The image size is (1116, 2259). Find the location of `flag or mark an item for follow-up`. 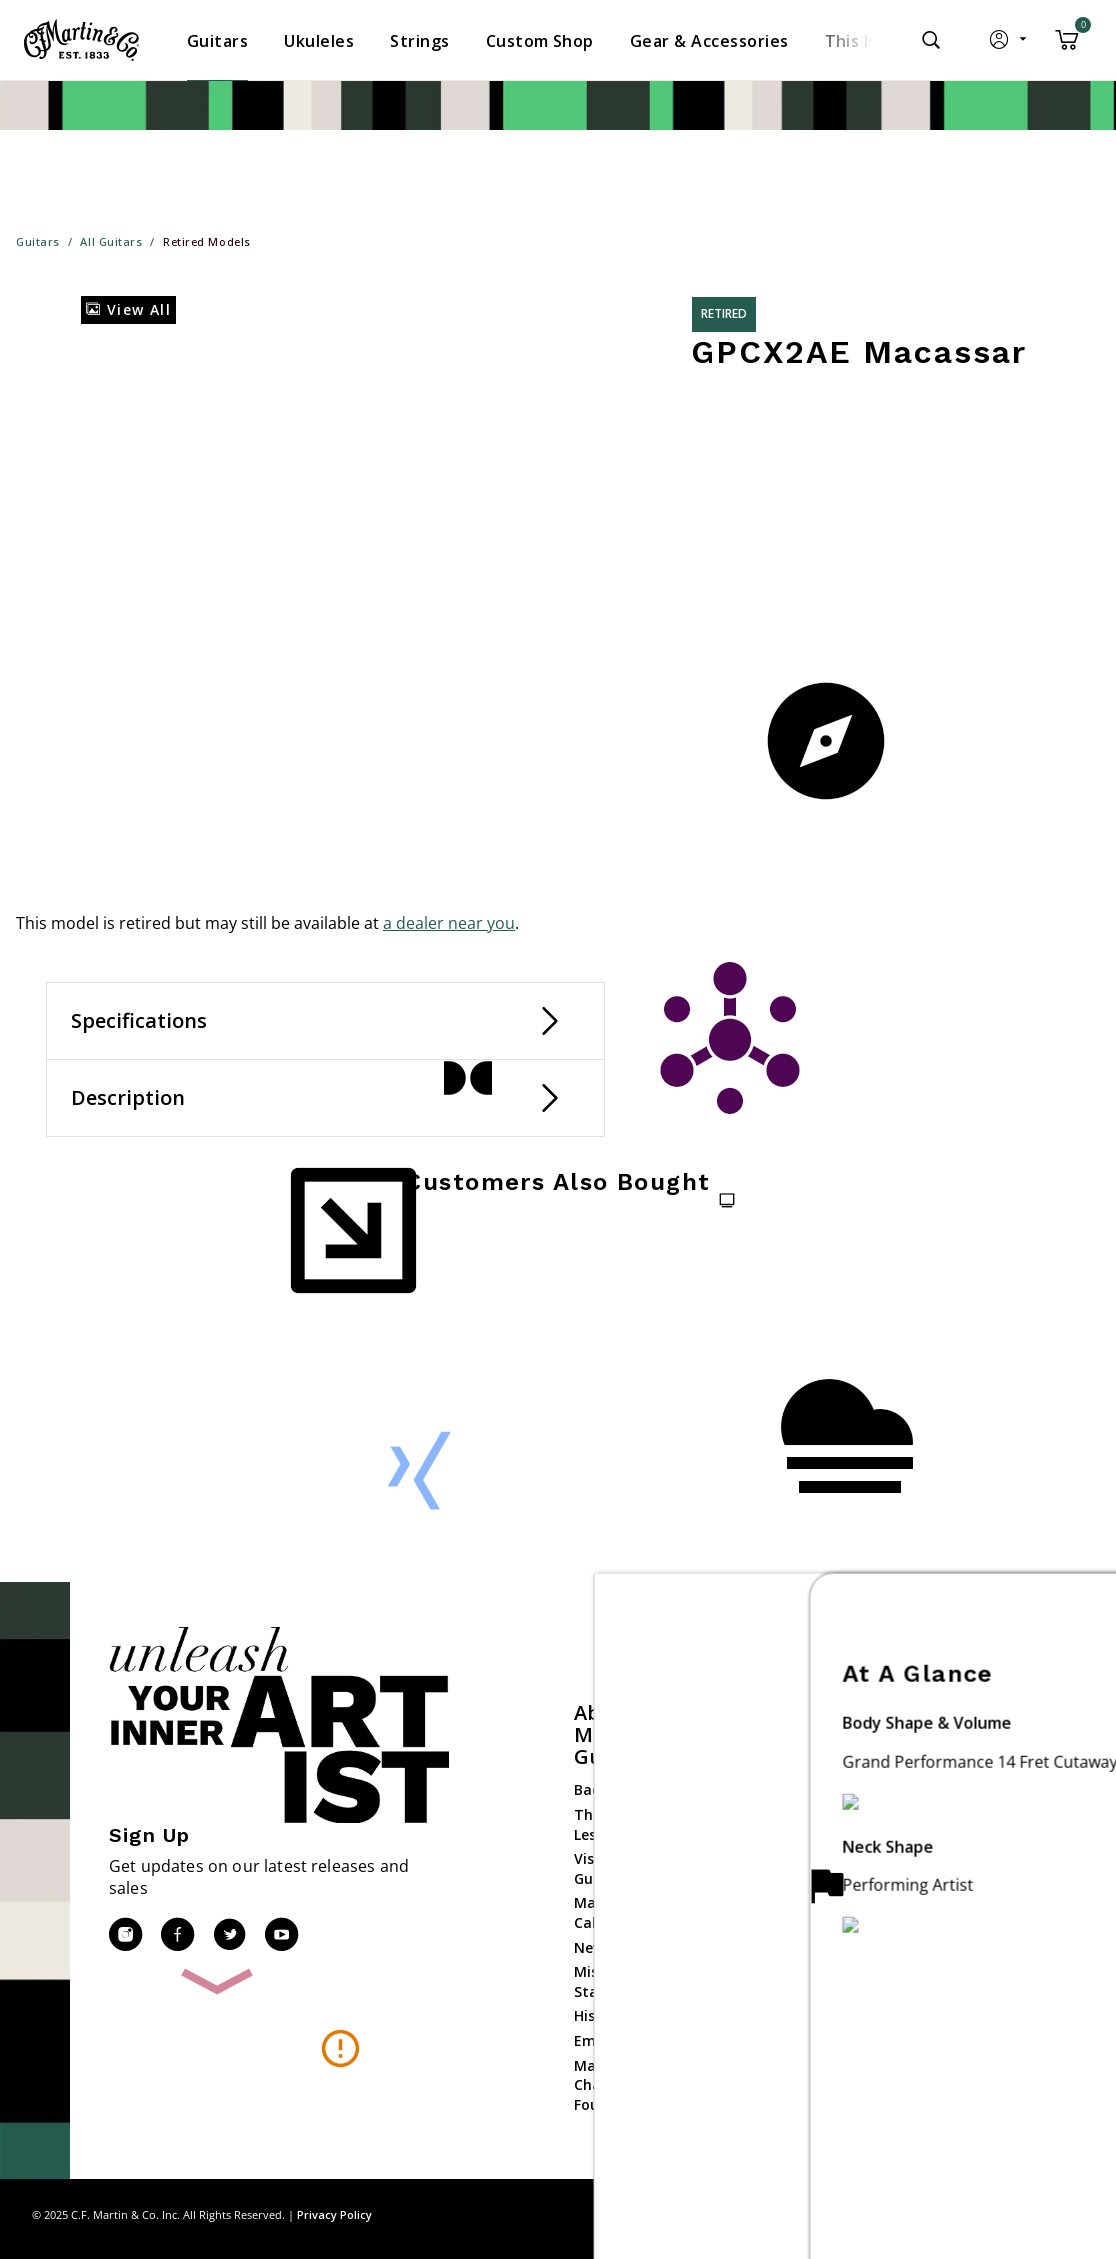

flag or mark an item for follow-up is located at coordinates (827, 1885).